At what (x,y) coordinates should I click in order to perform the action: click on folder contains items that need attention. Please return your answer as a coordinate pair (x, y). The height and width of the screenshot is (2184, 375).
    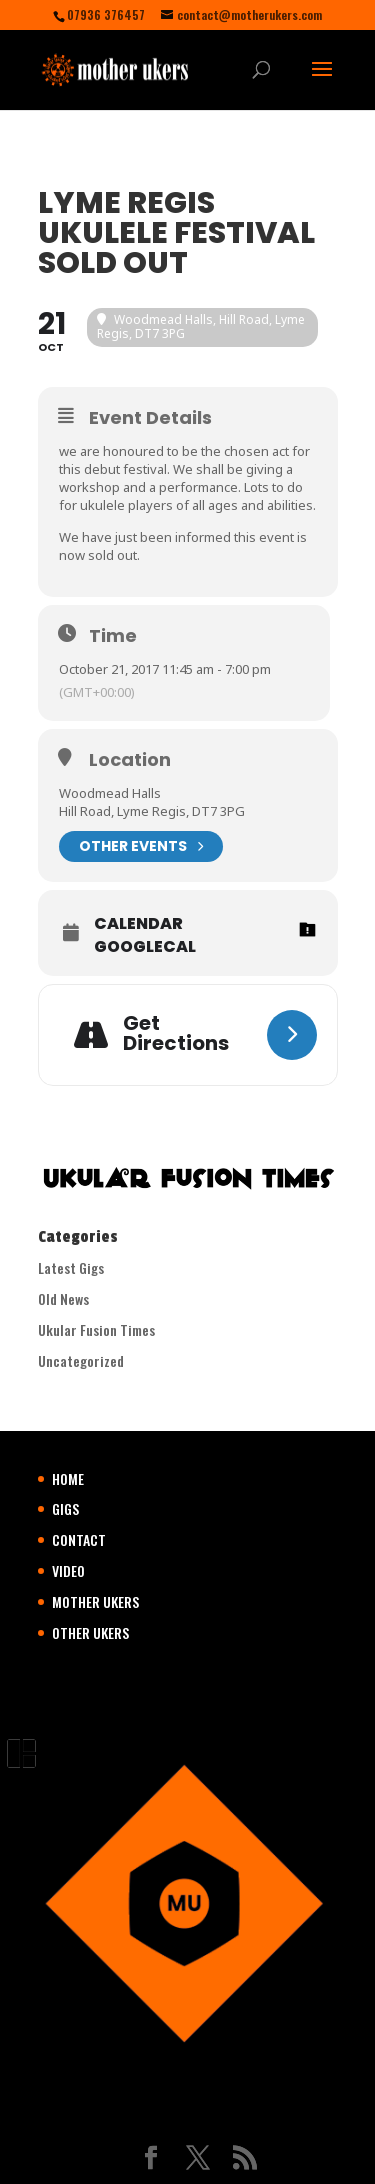
    Looking at the image, I should click on (307, 929).